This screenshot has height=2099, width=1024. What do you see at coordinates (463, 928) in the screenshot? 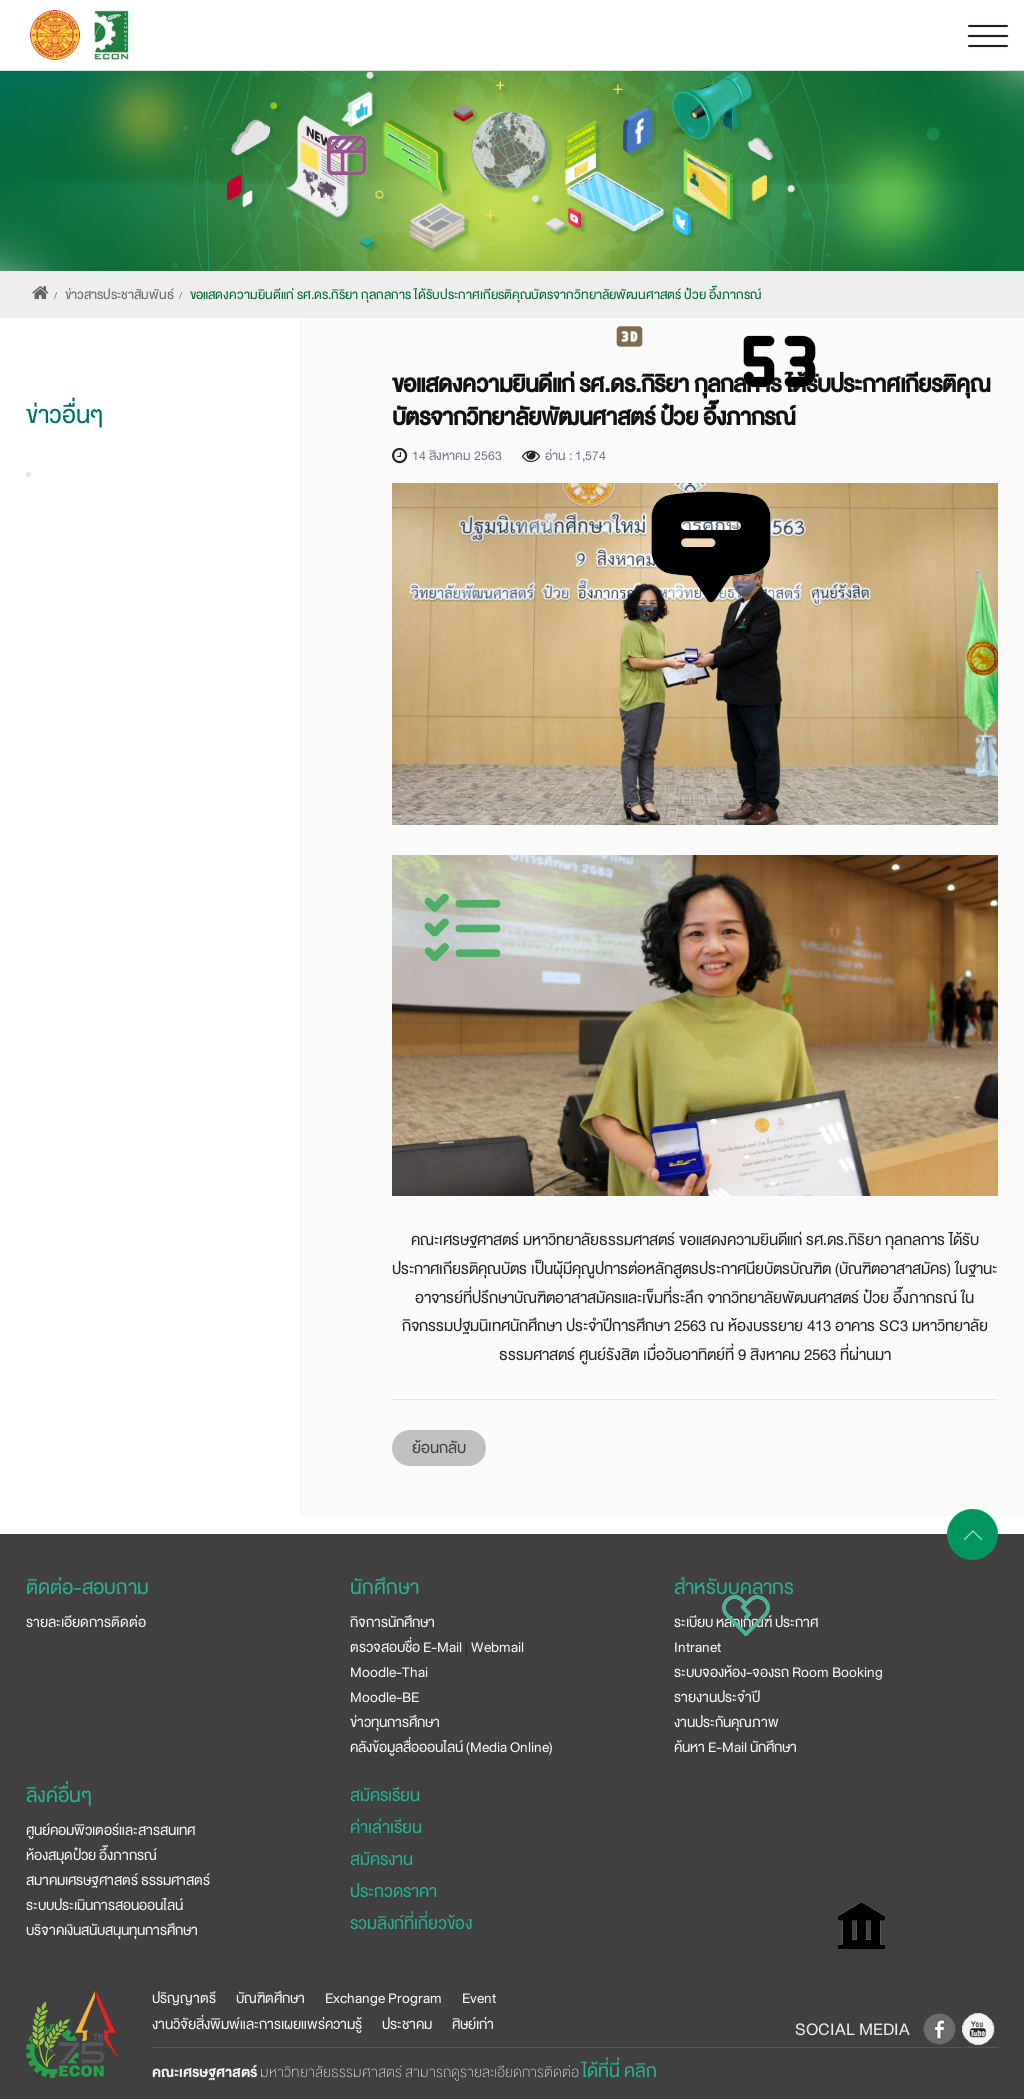
I see `view completed tasks` at bounding box center [463, 928].